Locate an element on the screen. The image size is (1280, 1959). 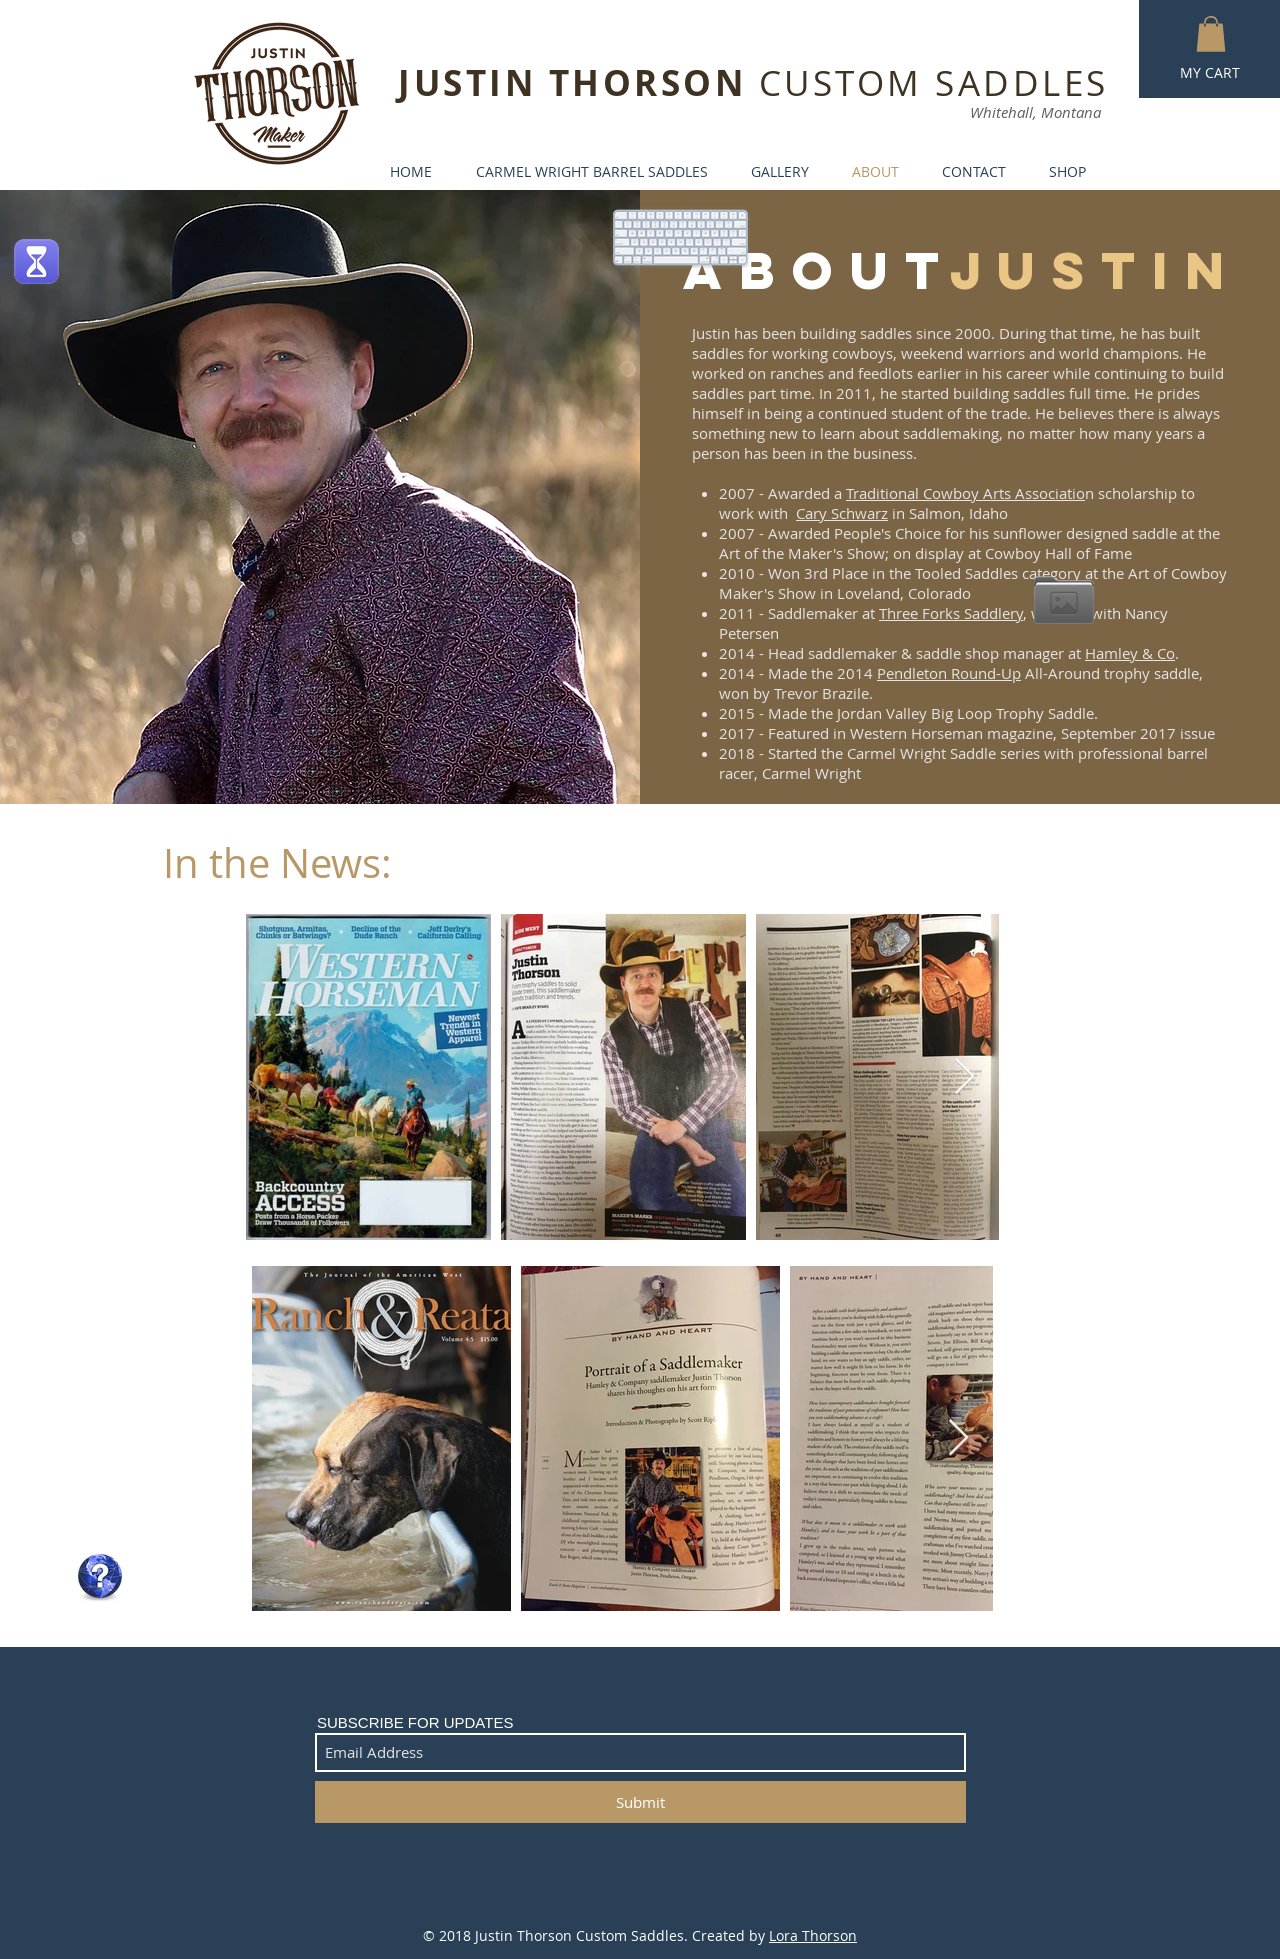
view screen time usage and statistics is located at coordinates (36, 261).